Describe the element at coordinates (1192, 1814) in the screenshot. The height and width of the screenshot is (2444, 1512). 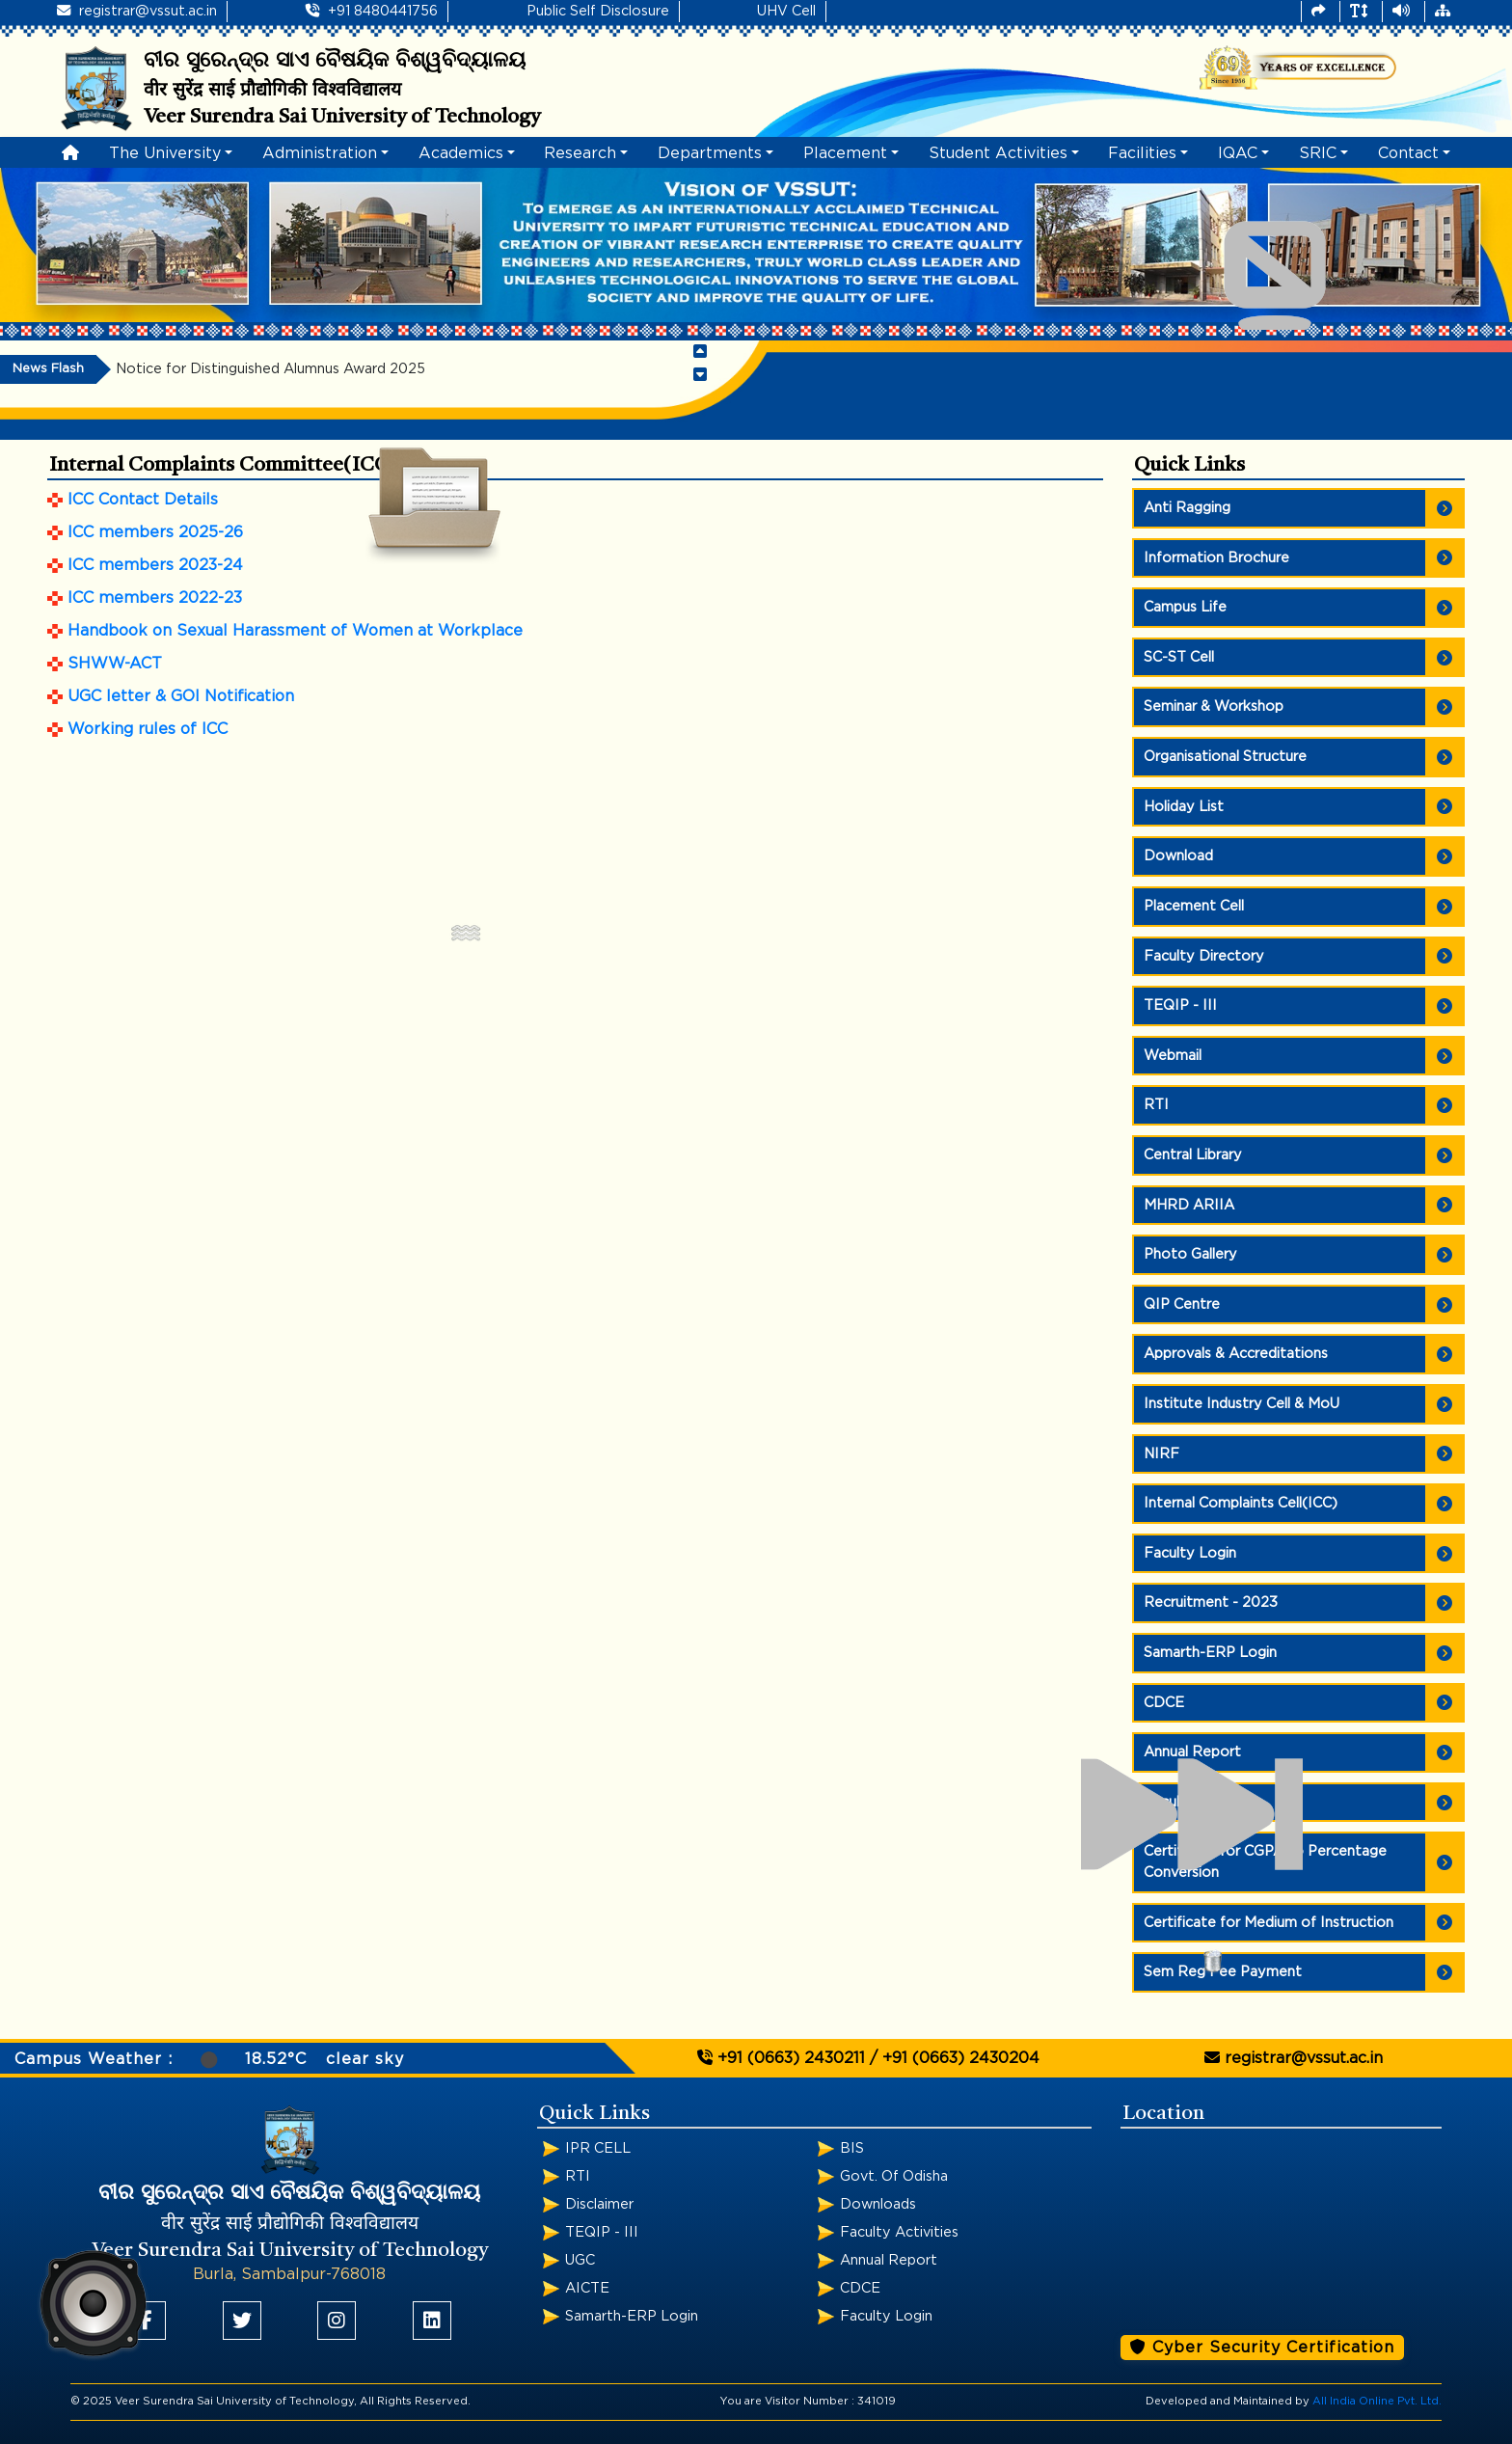
I see `skip to the next track` at that location.